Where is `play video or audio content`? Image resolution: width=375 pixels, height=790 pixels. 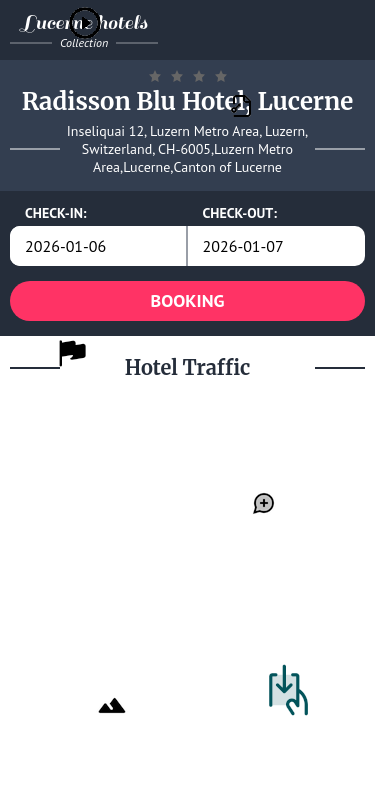 play video or audio content is located at coordinates (85, 23).